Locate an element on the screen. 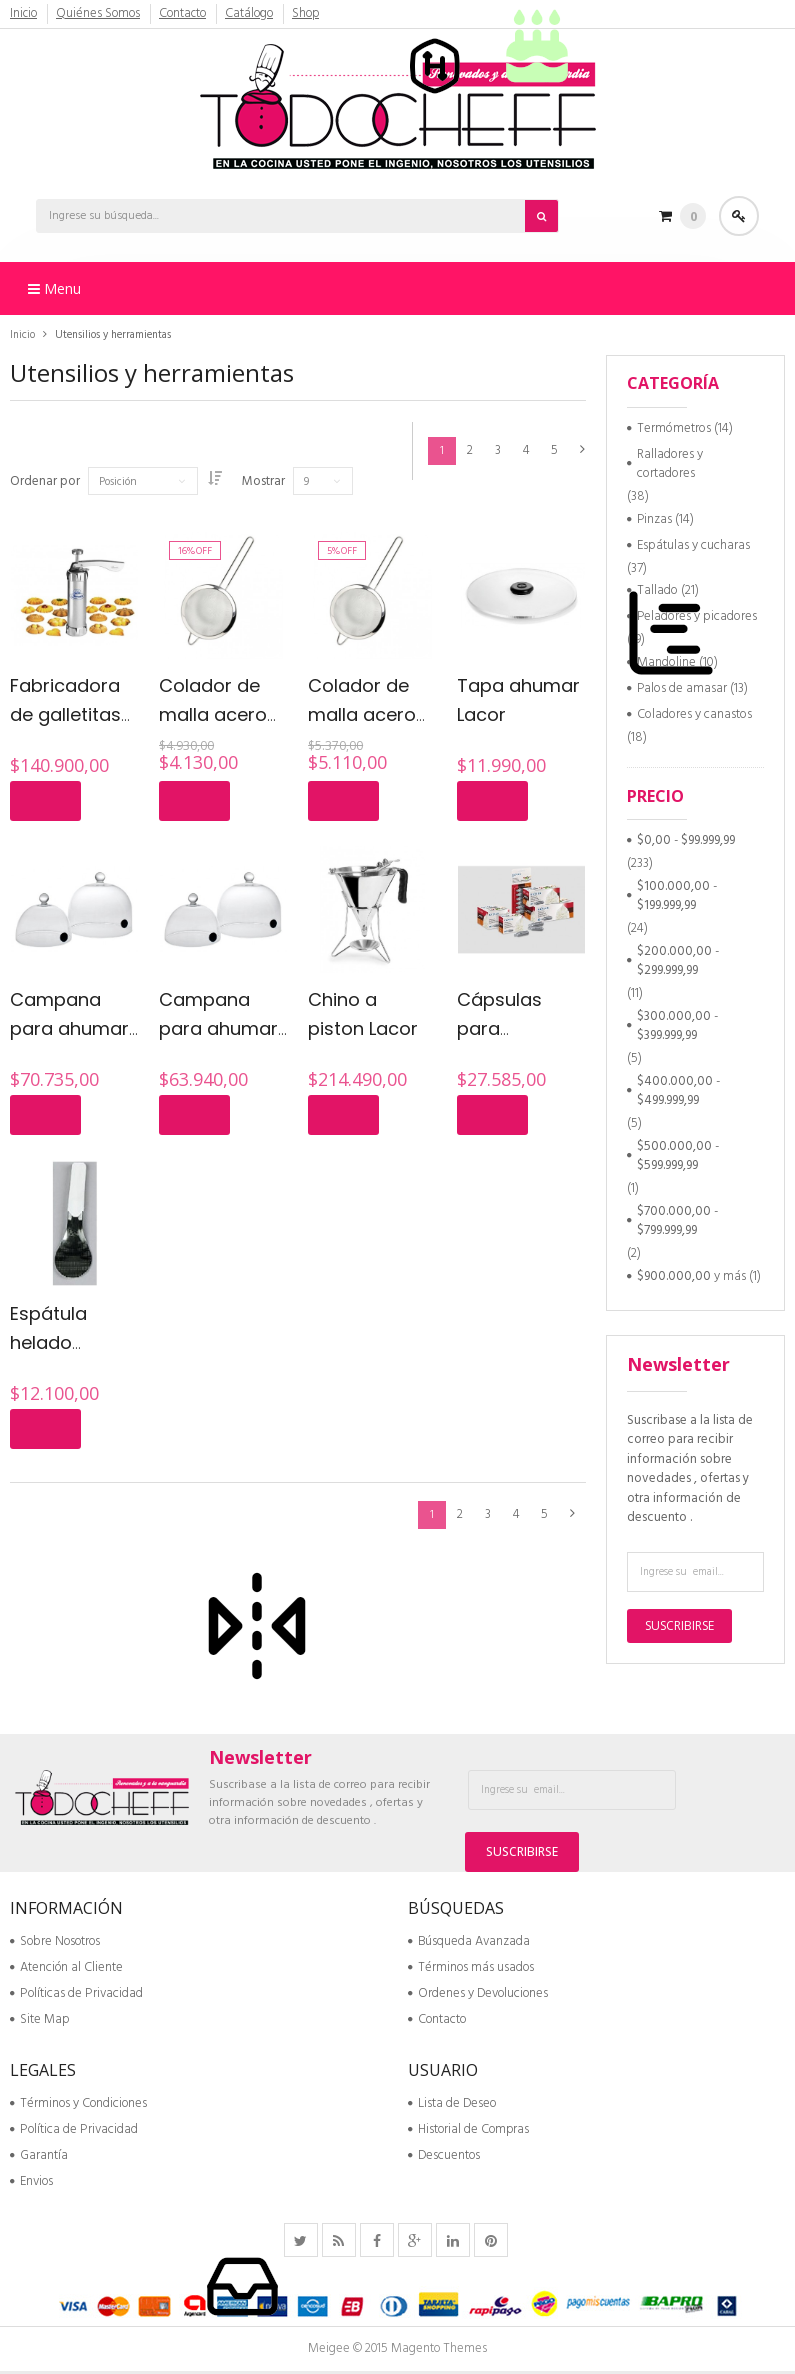 The height and width of the screenshot is (2374, 795). view birthday or celebration reminders is located at coordinates (537, 47).